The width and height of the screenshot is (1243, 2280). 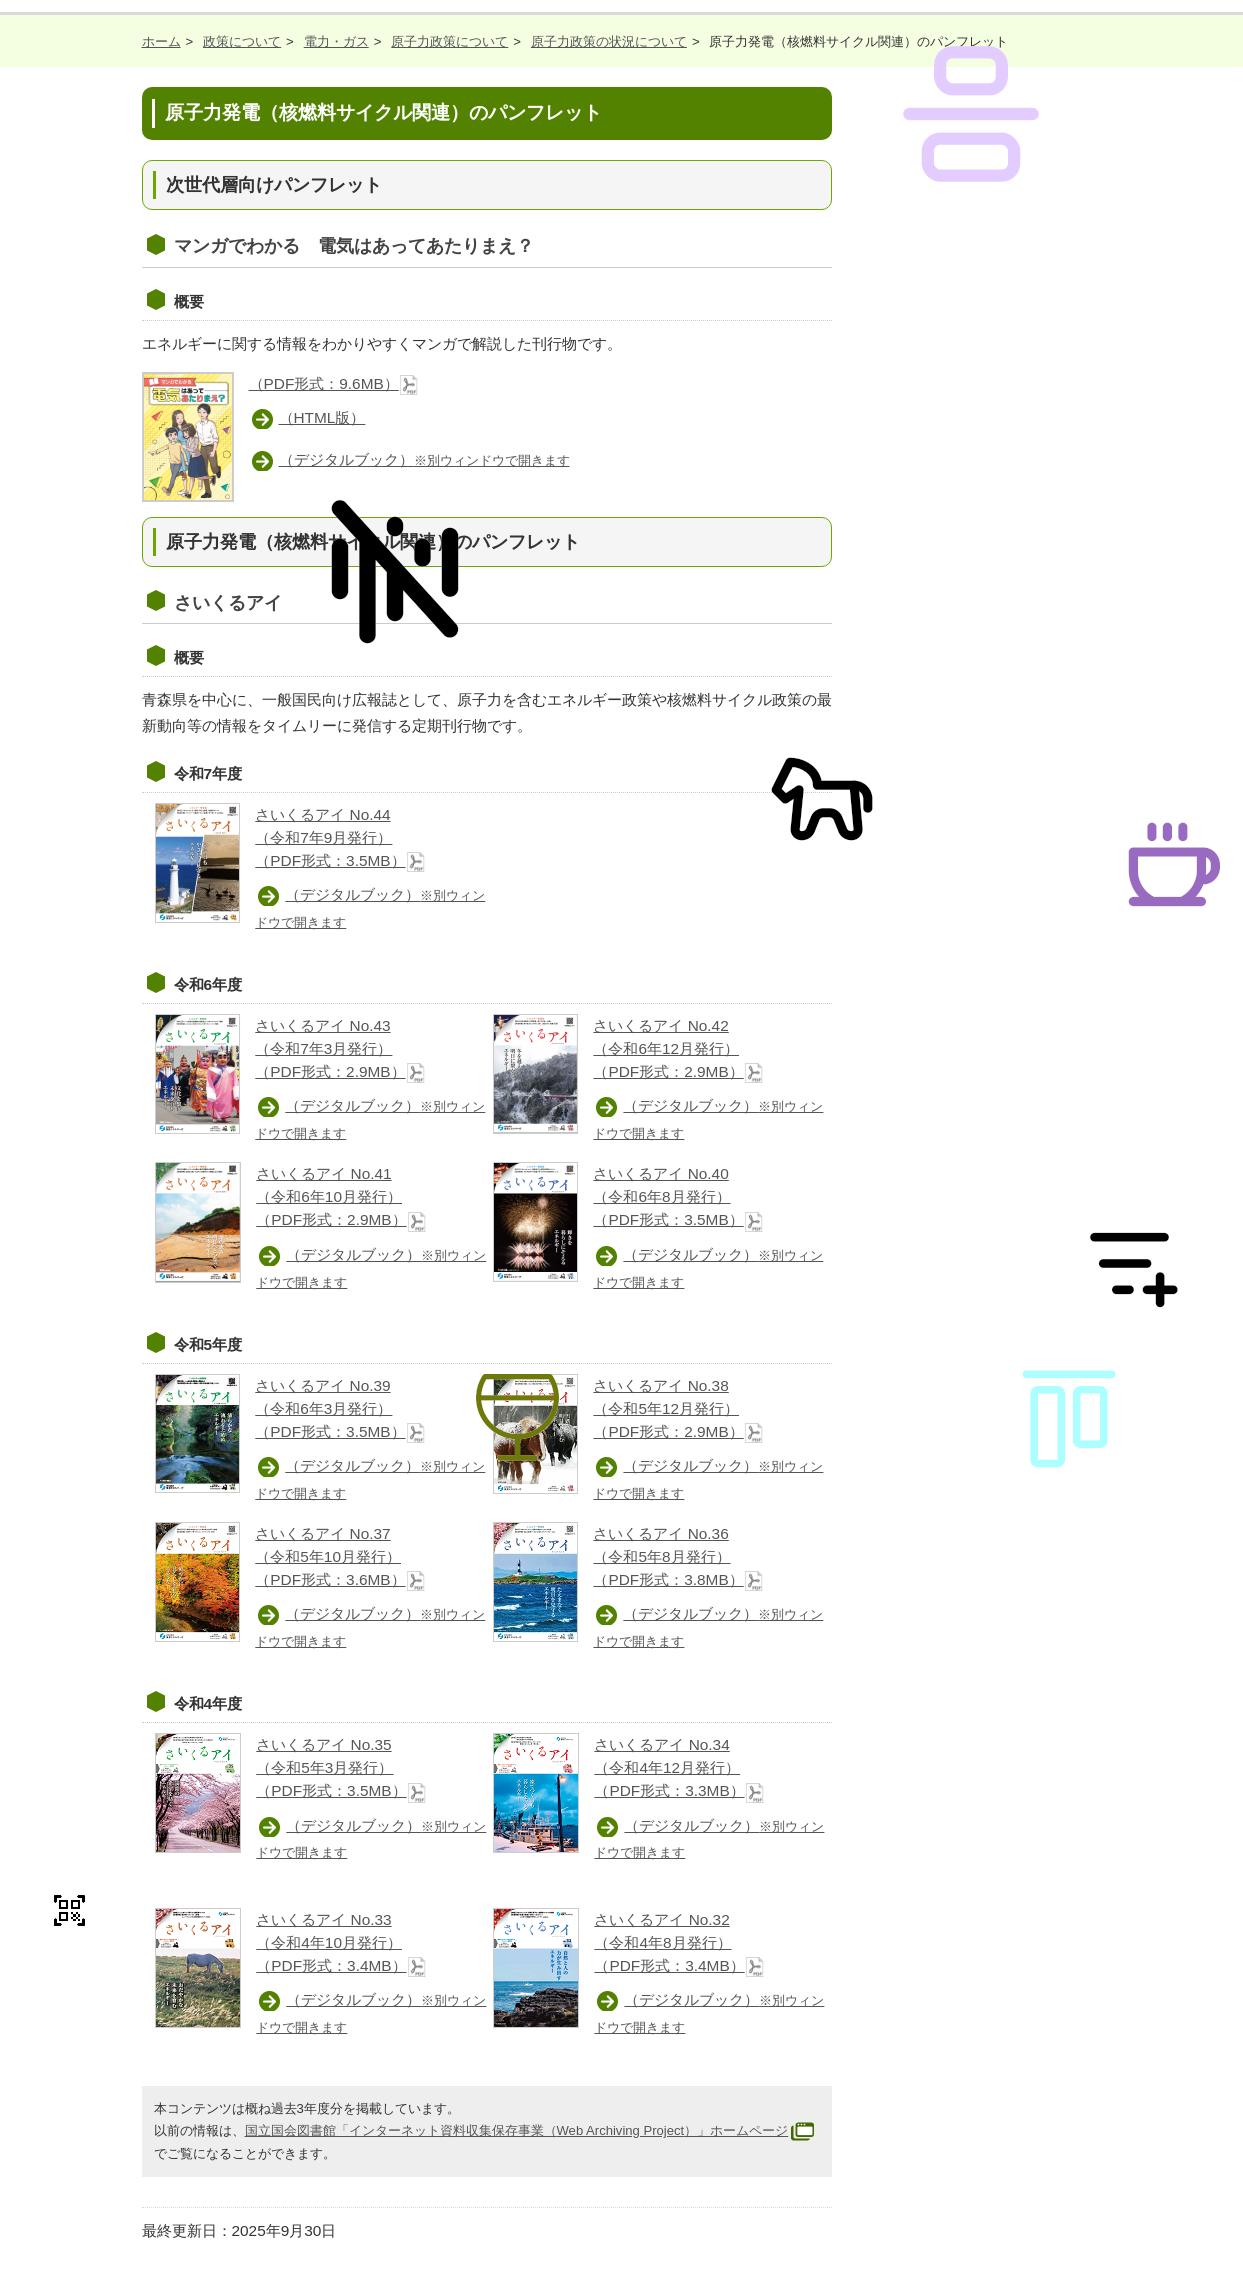 What do you see at coordinates (1170, 867) in the screenshot?
I see `find nearby coffee shops or cafes` at bounding box center [1170, 867].